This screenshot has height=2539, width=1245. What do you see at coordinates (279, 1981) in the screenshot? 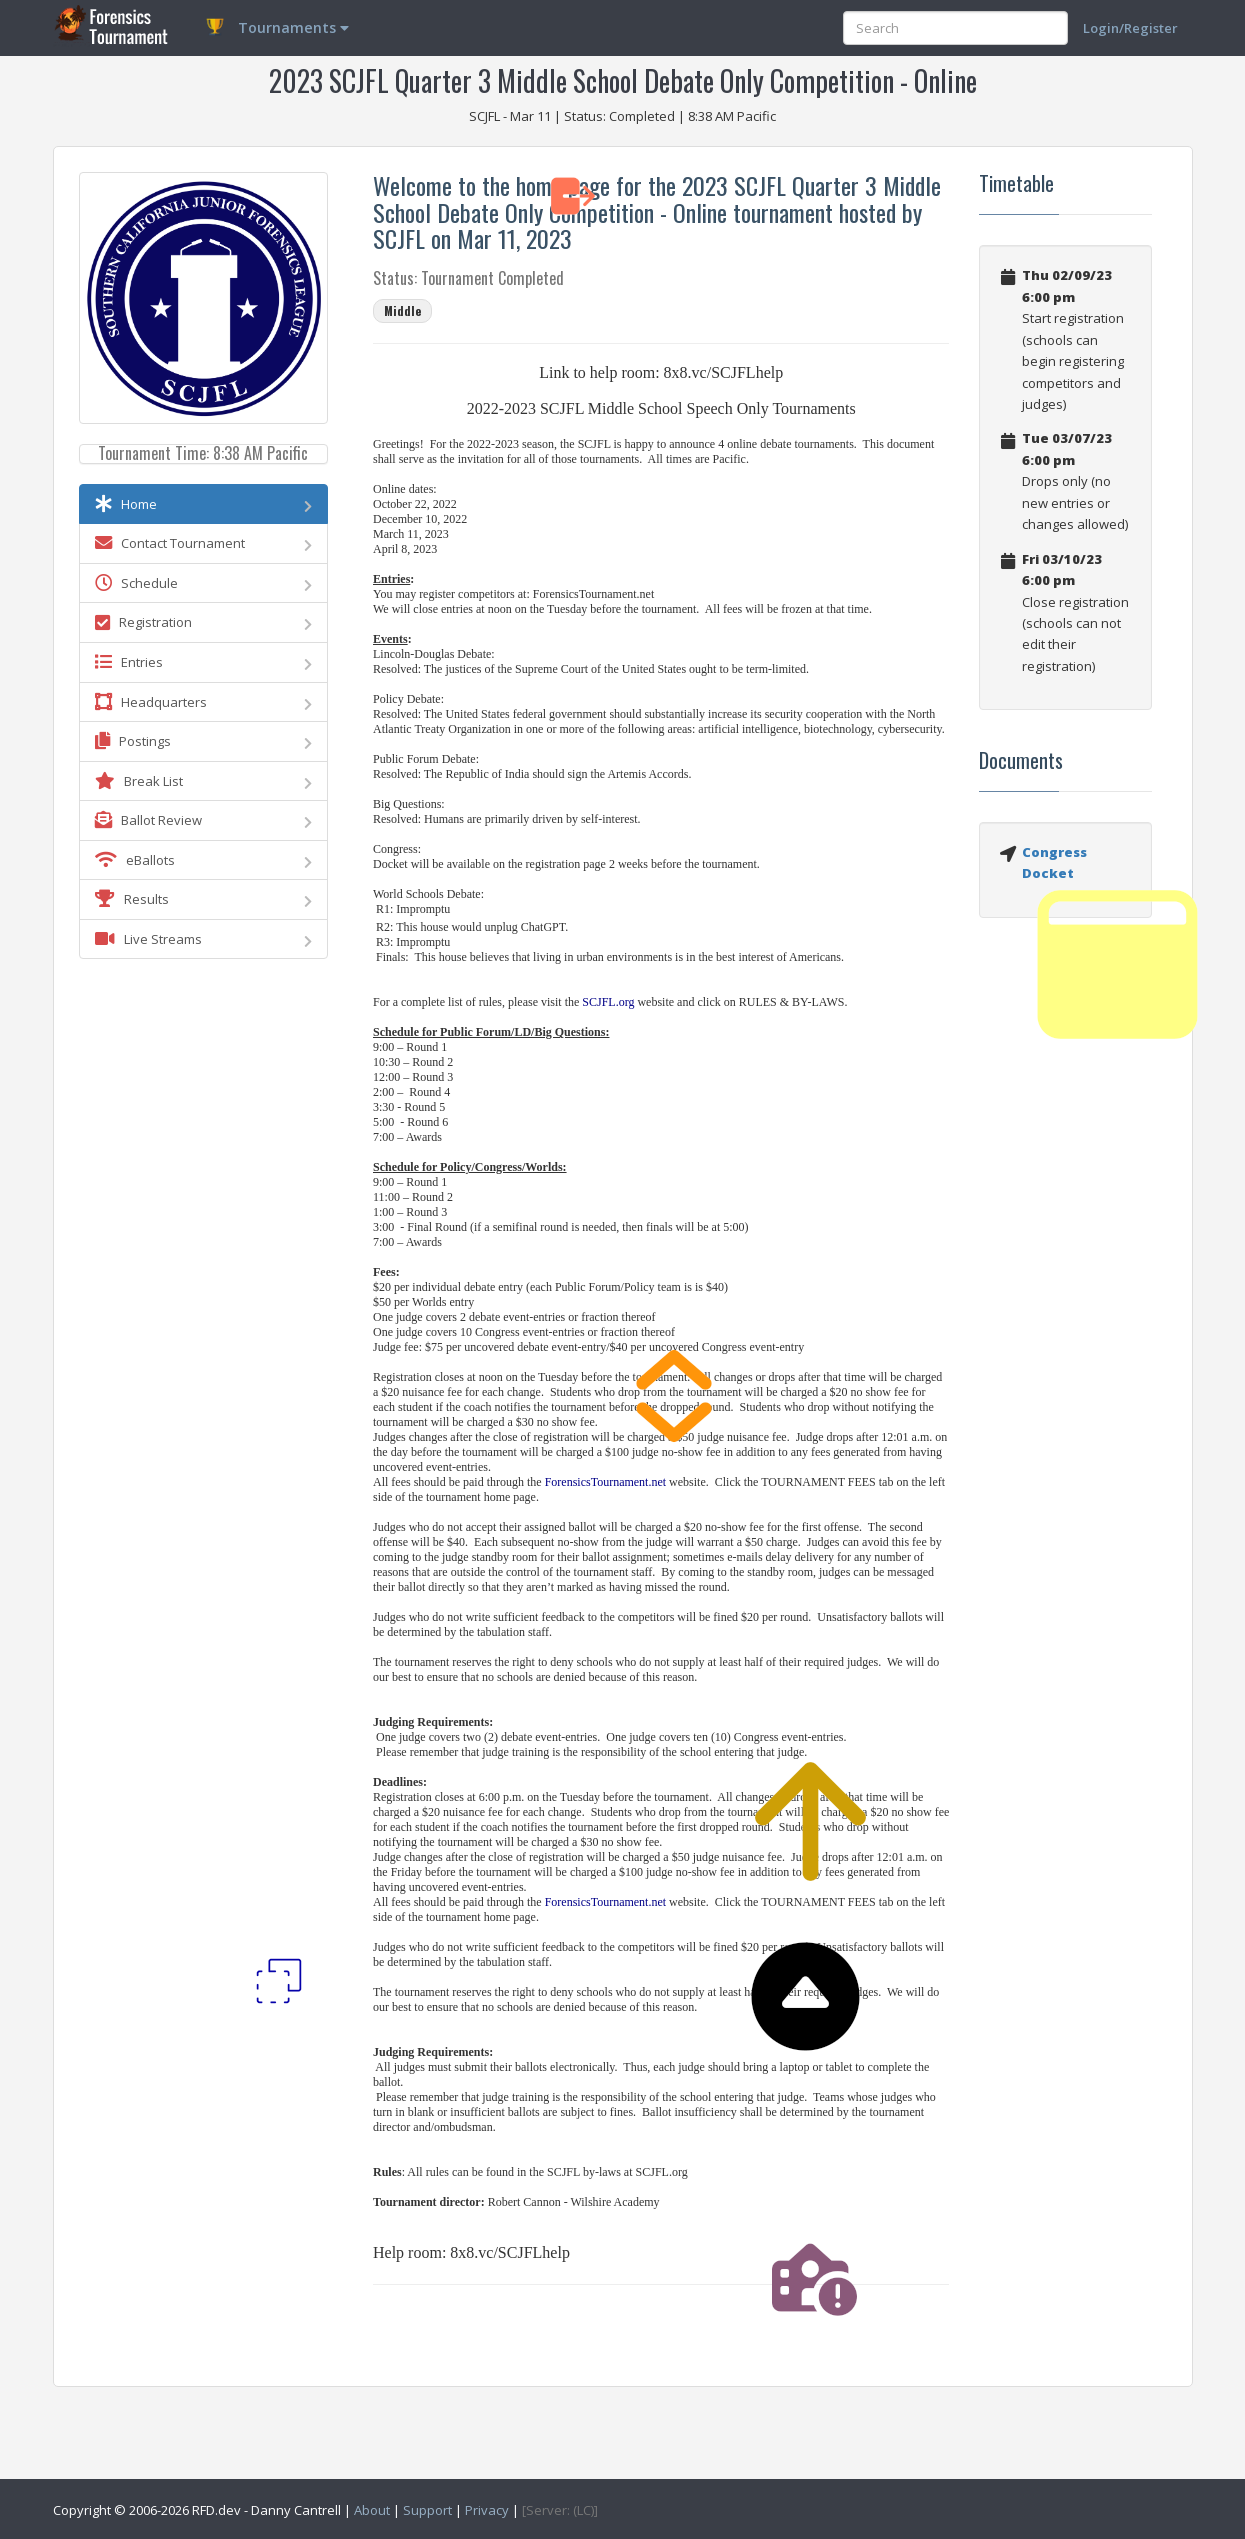
I see `bring selection to front layer` at bounding box center [279, 1981].